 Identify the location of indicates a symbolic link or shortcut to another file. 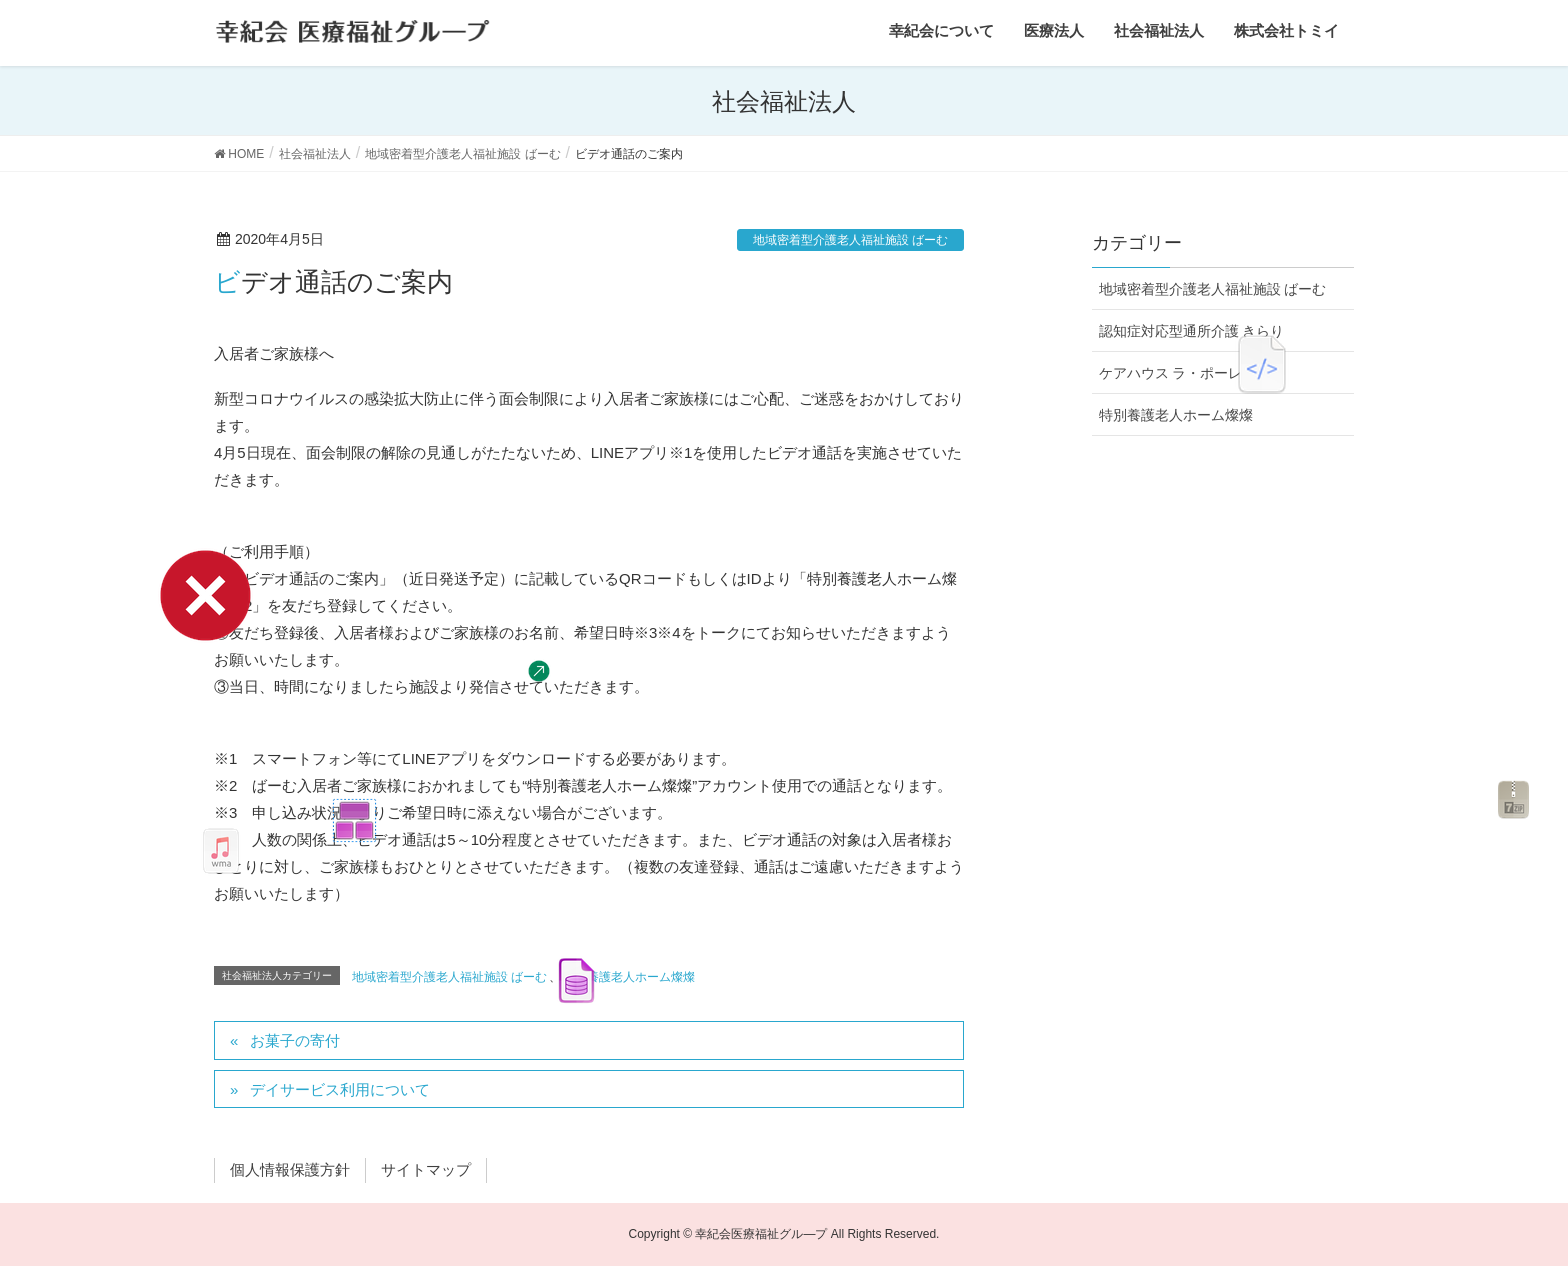
(539, 671).